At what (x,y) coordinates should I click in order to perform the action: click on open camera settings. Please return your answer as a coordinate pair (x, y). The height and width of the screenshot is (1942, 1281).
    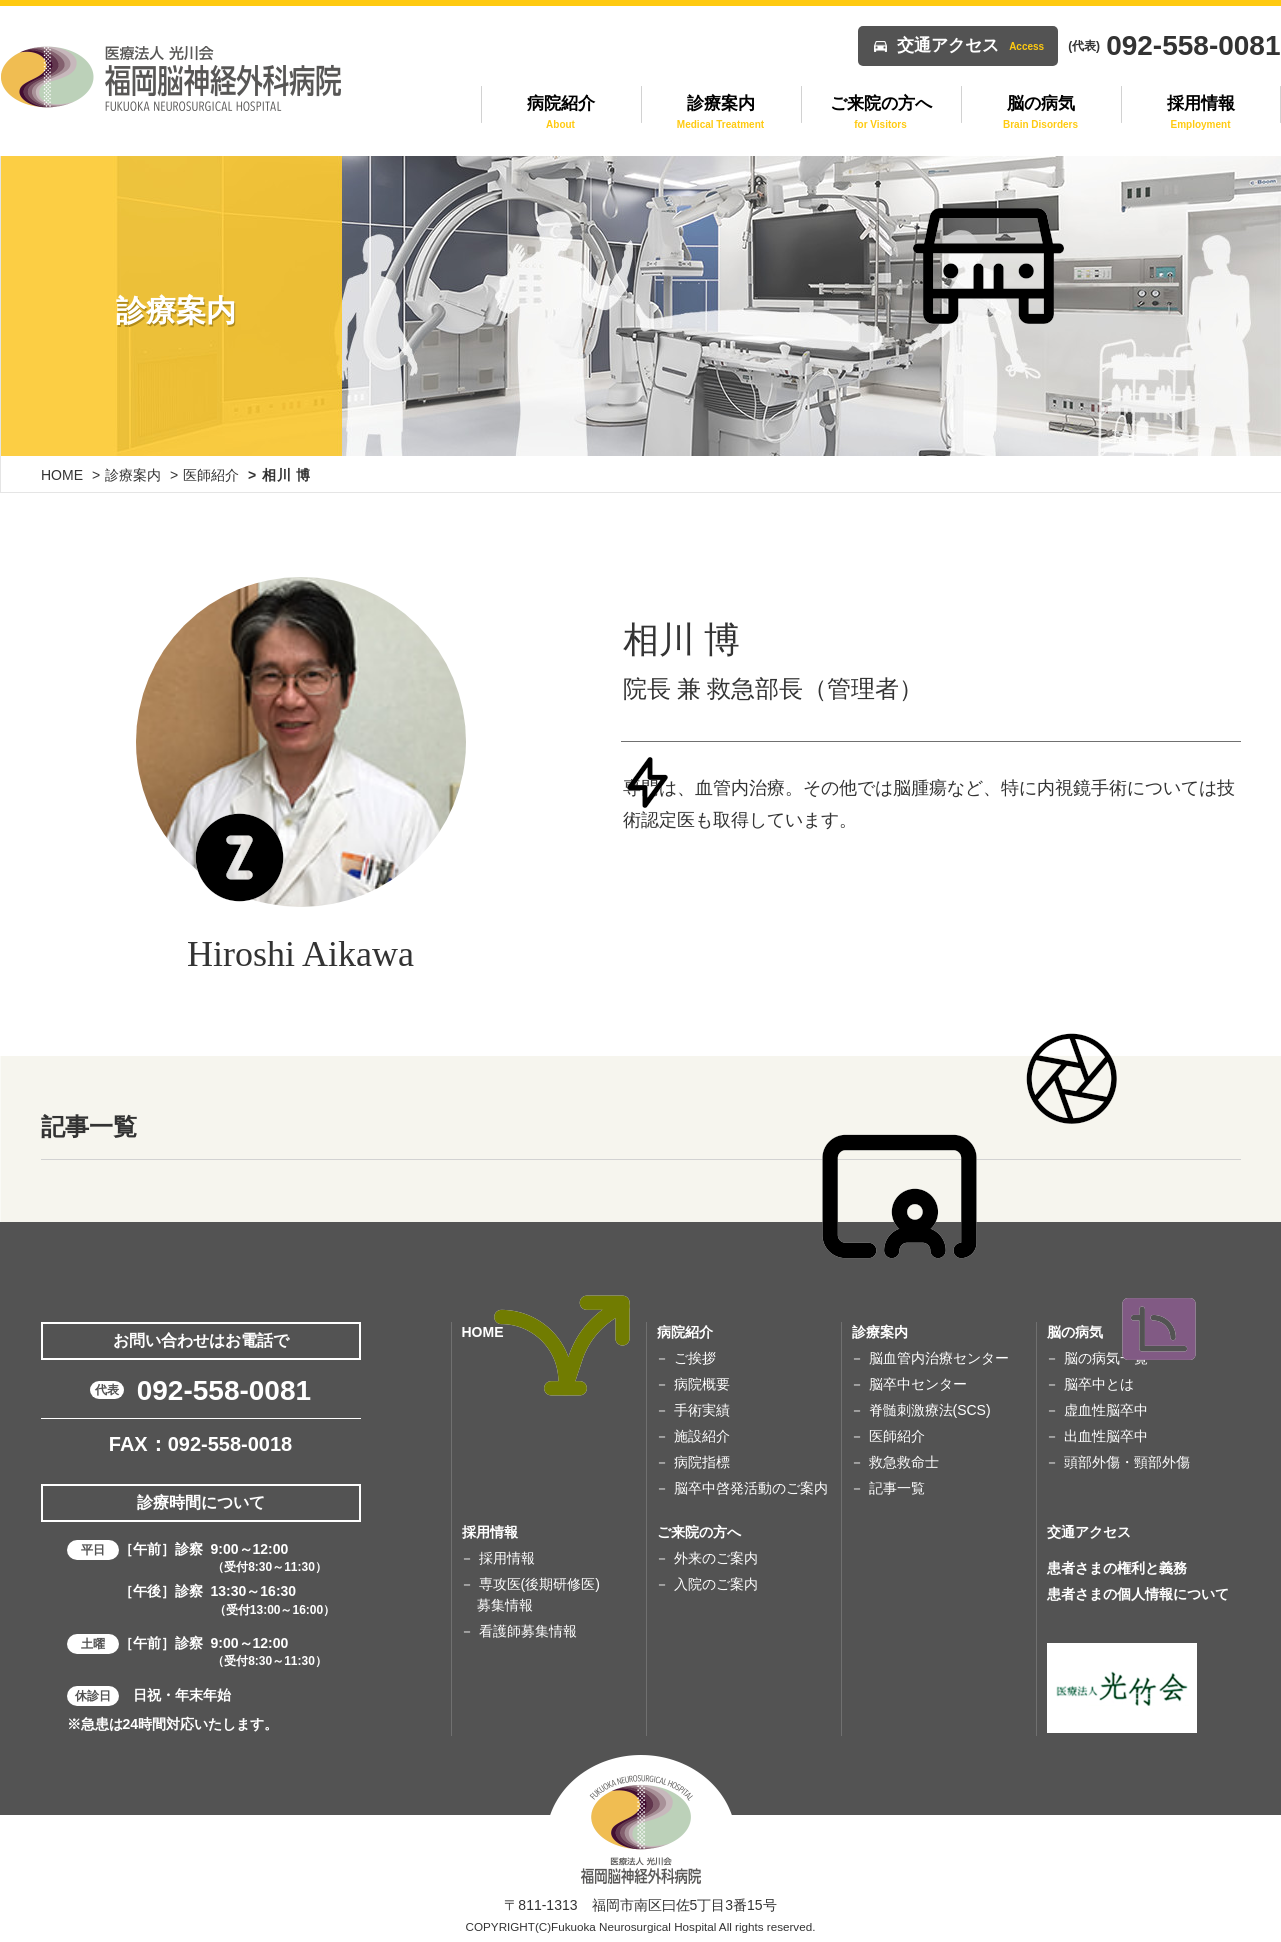
    Looking at the image, I should click on (1071, 1078).